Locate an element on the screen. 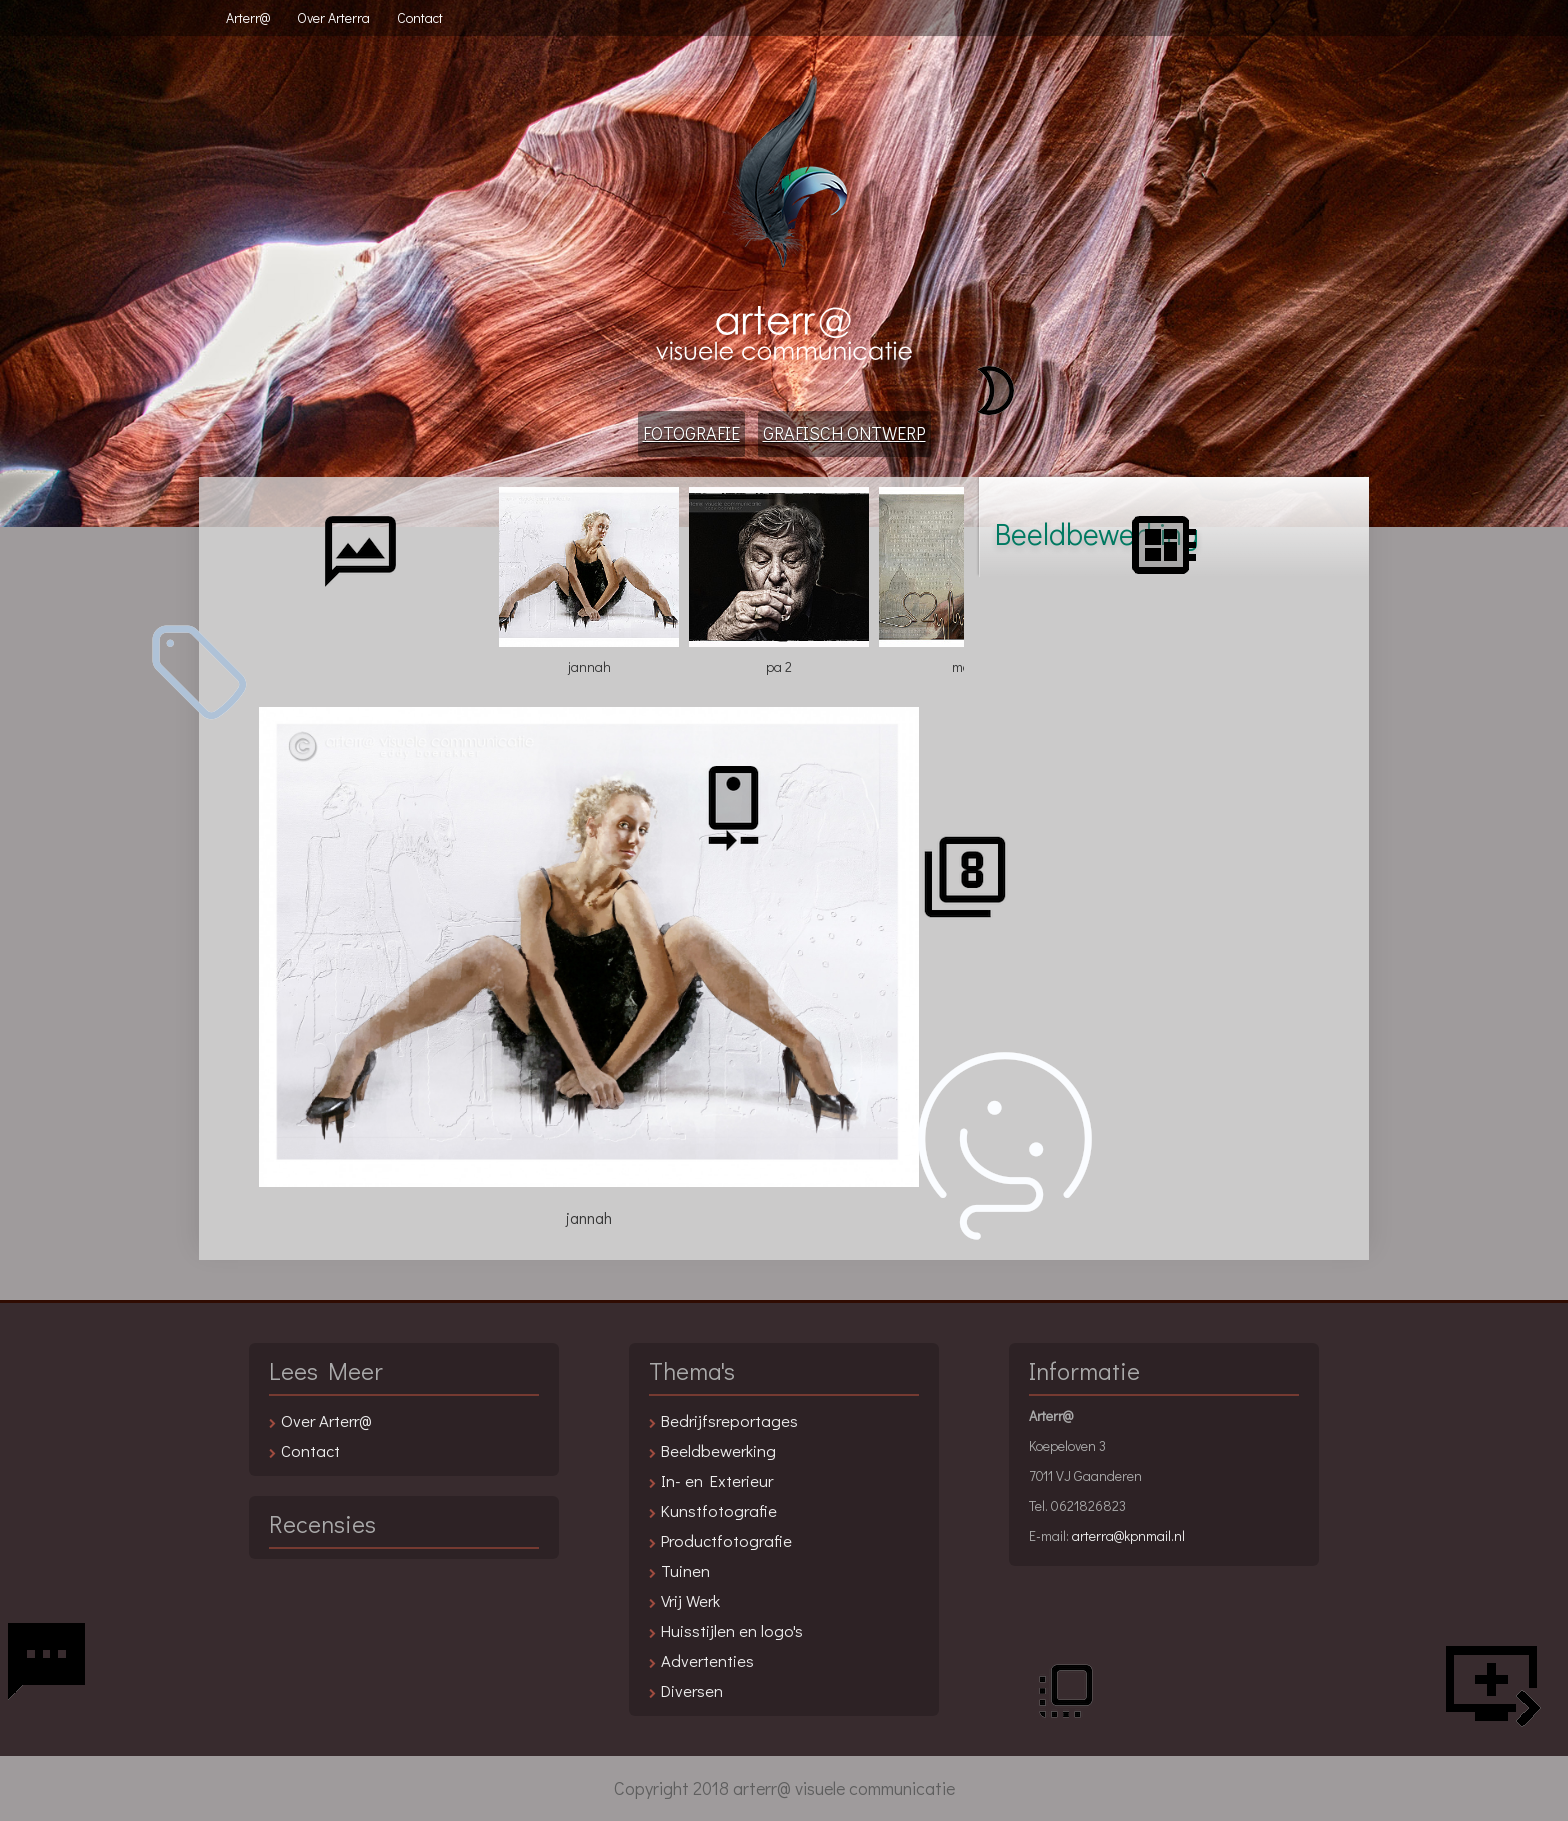 This screenshot has width=1568, height=1821. bring selected element to front of layer stack is located at coordinates (1066, 1691).